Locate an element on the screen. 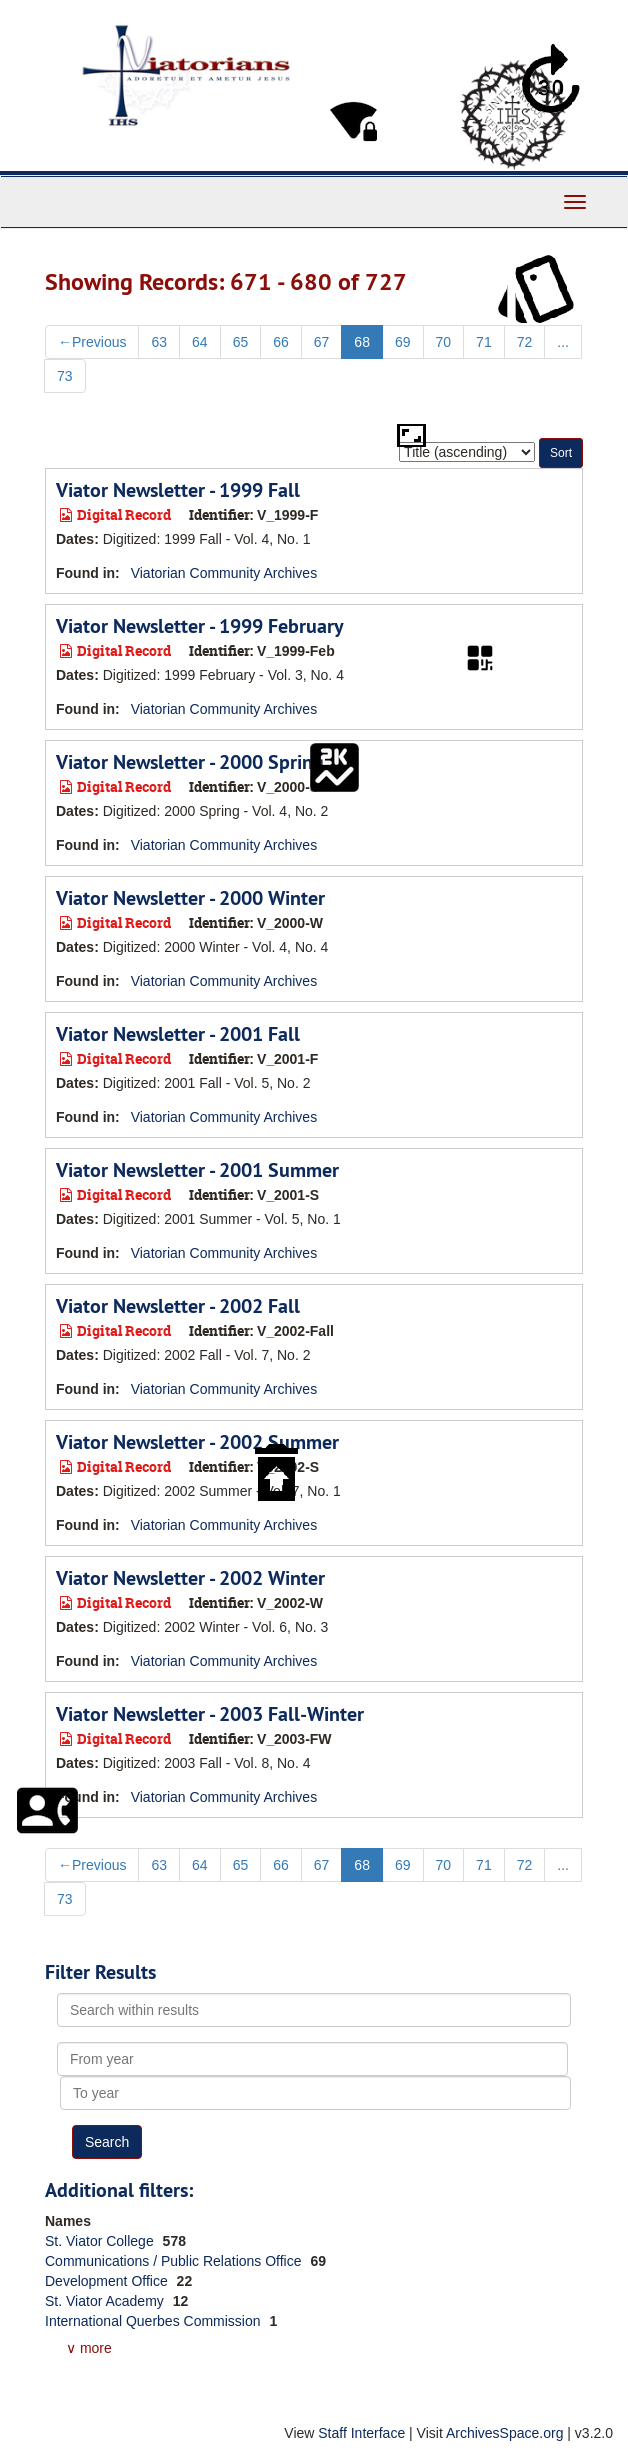 Image resolution: width=628 pixels, height=2463 pixels. view contact's phone number is located at coordinates (47, 1810).